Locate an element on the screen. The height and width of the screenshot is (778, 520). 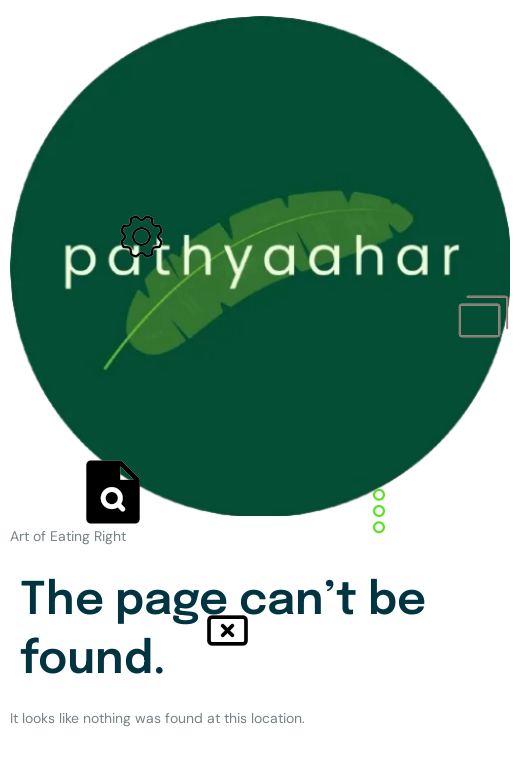
access settings is located at coordinates (141, 236).